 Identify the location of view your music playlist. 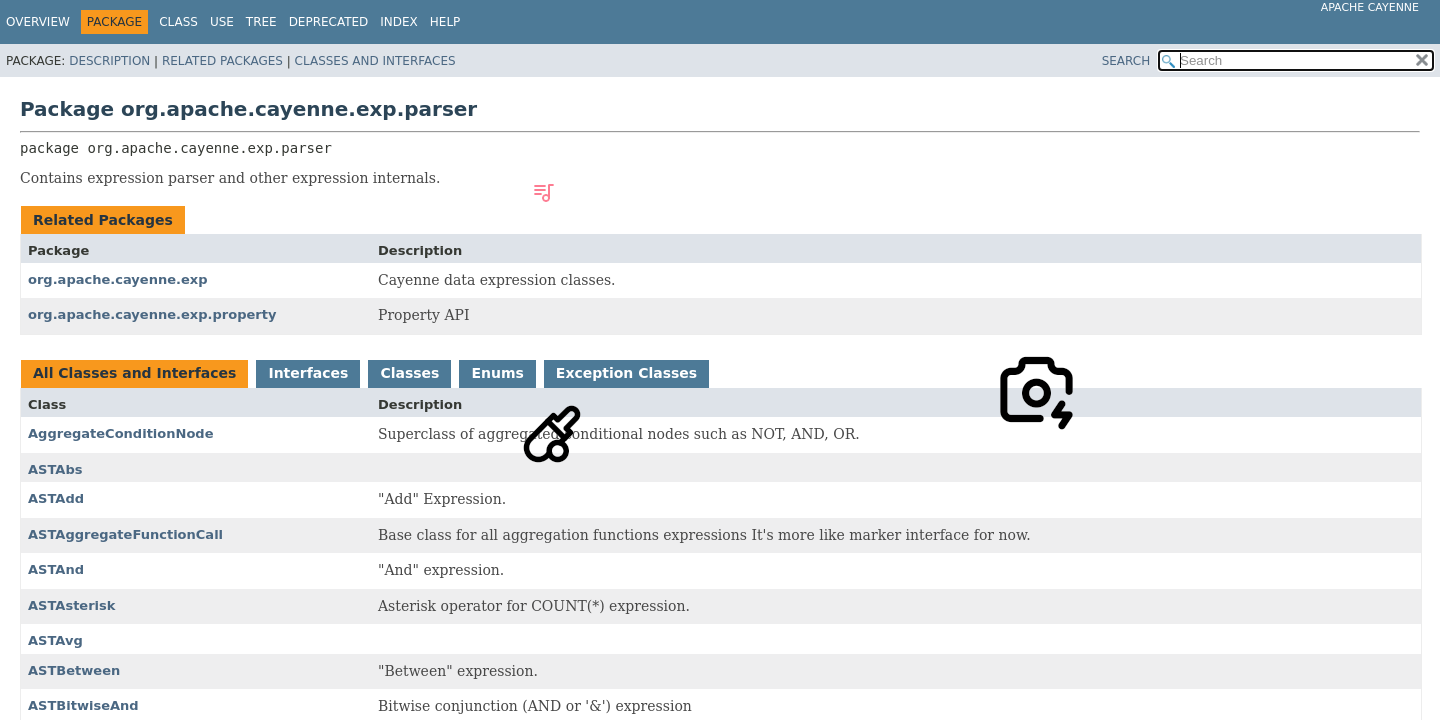
(544, 193).